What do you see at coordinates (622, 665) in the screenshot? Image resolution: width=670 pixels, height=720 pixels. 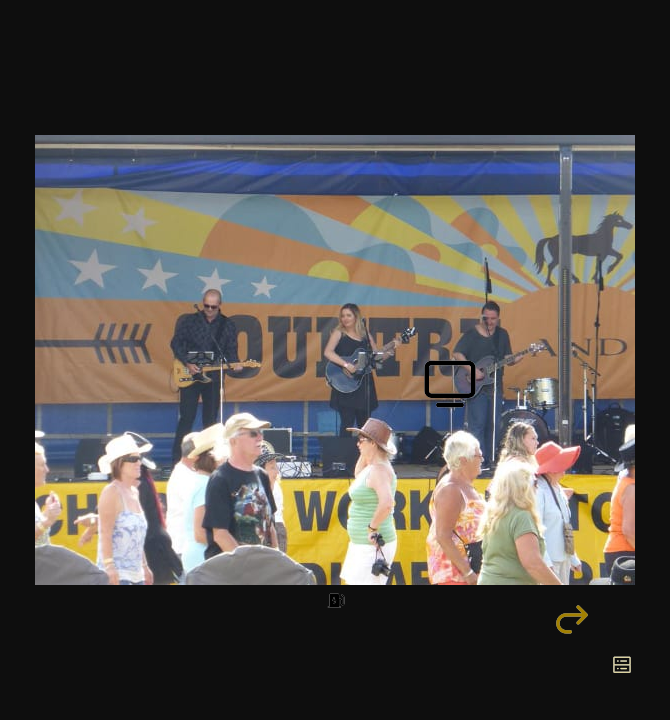 I see `access server settings or management` at bounding box center [622, 665].